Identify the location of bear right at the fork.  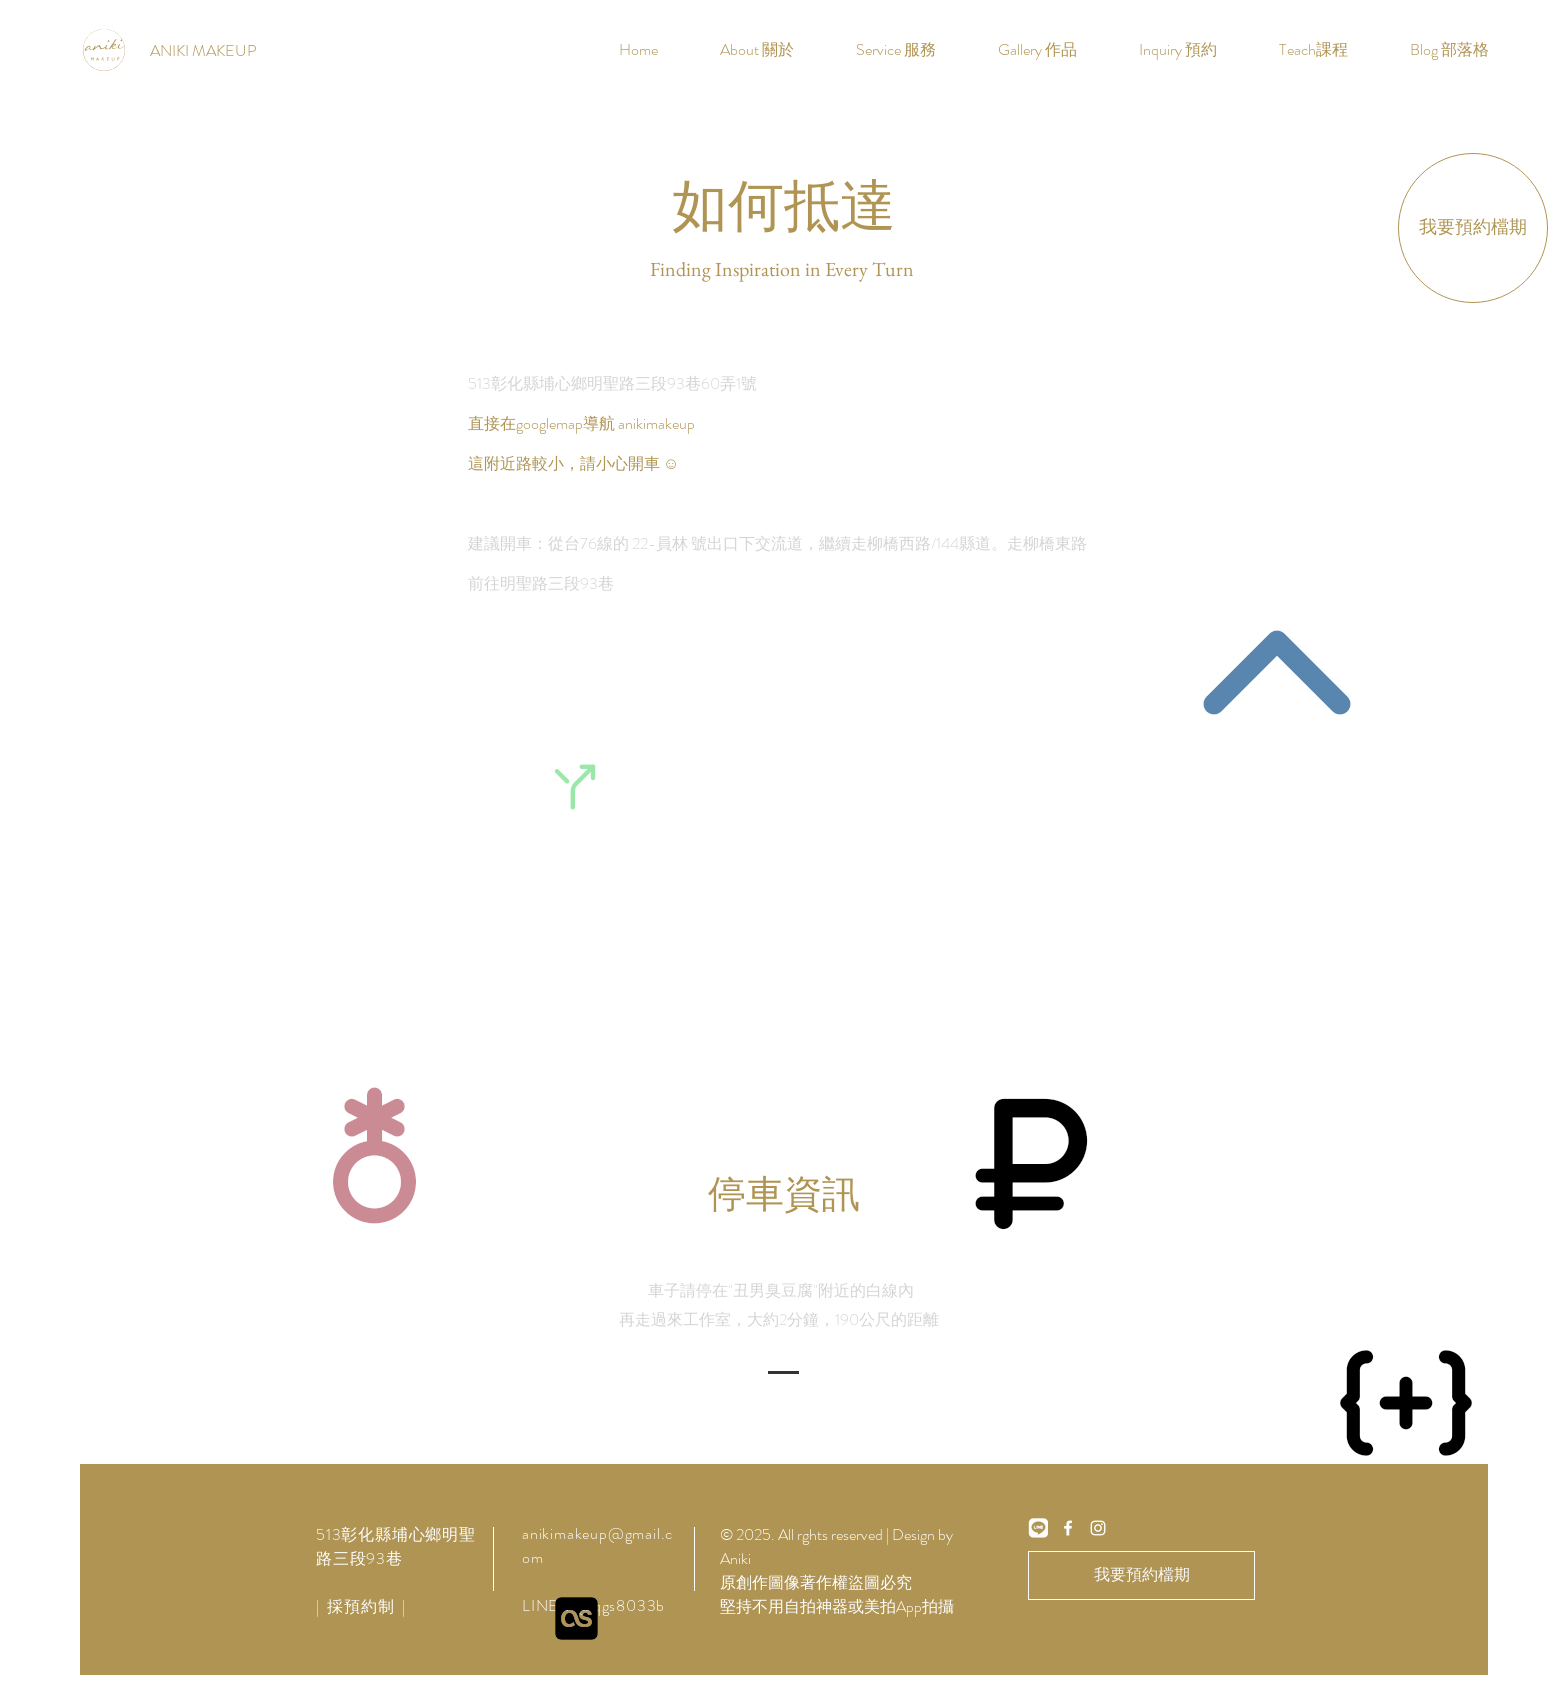
(575, 787).